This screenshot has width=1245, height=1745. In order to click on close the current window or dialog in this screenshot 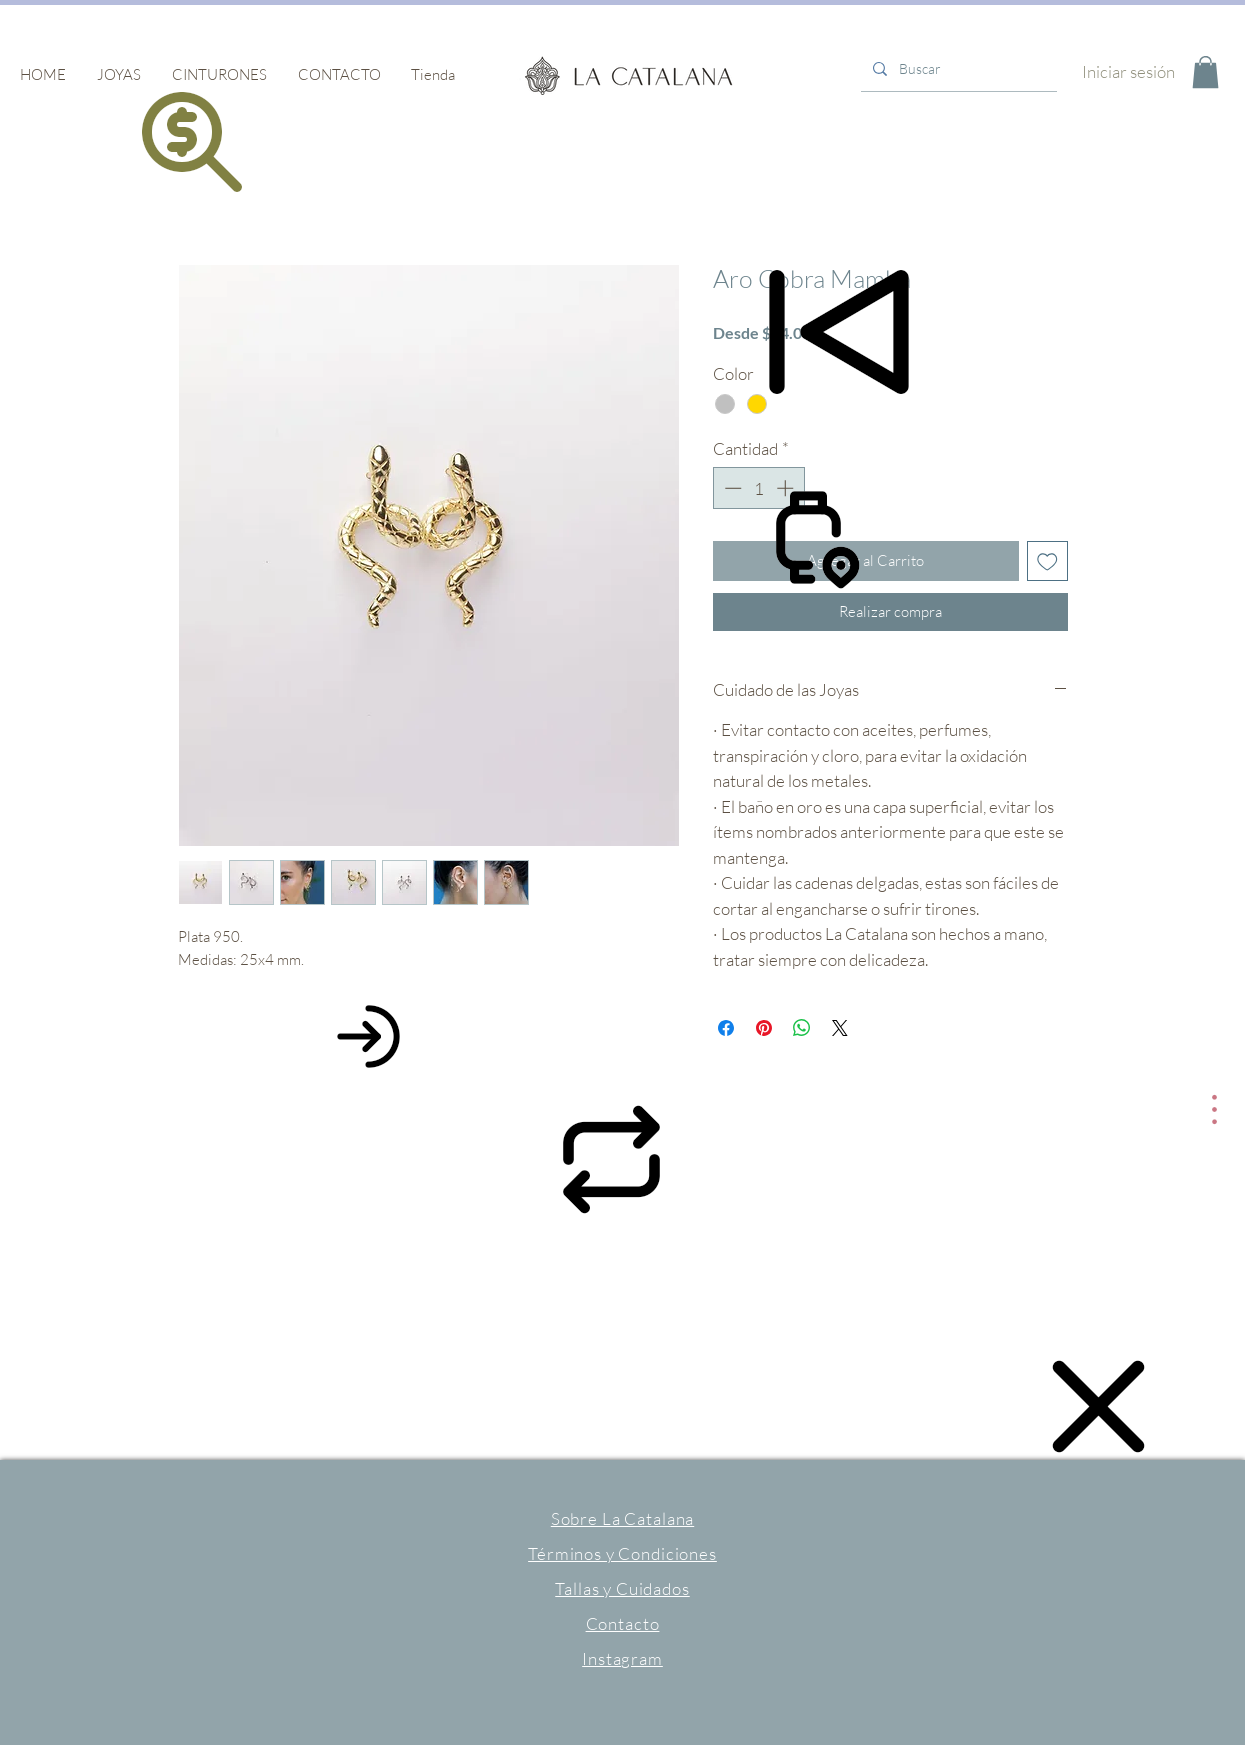, I will do `click(1098, 1406)`.